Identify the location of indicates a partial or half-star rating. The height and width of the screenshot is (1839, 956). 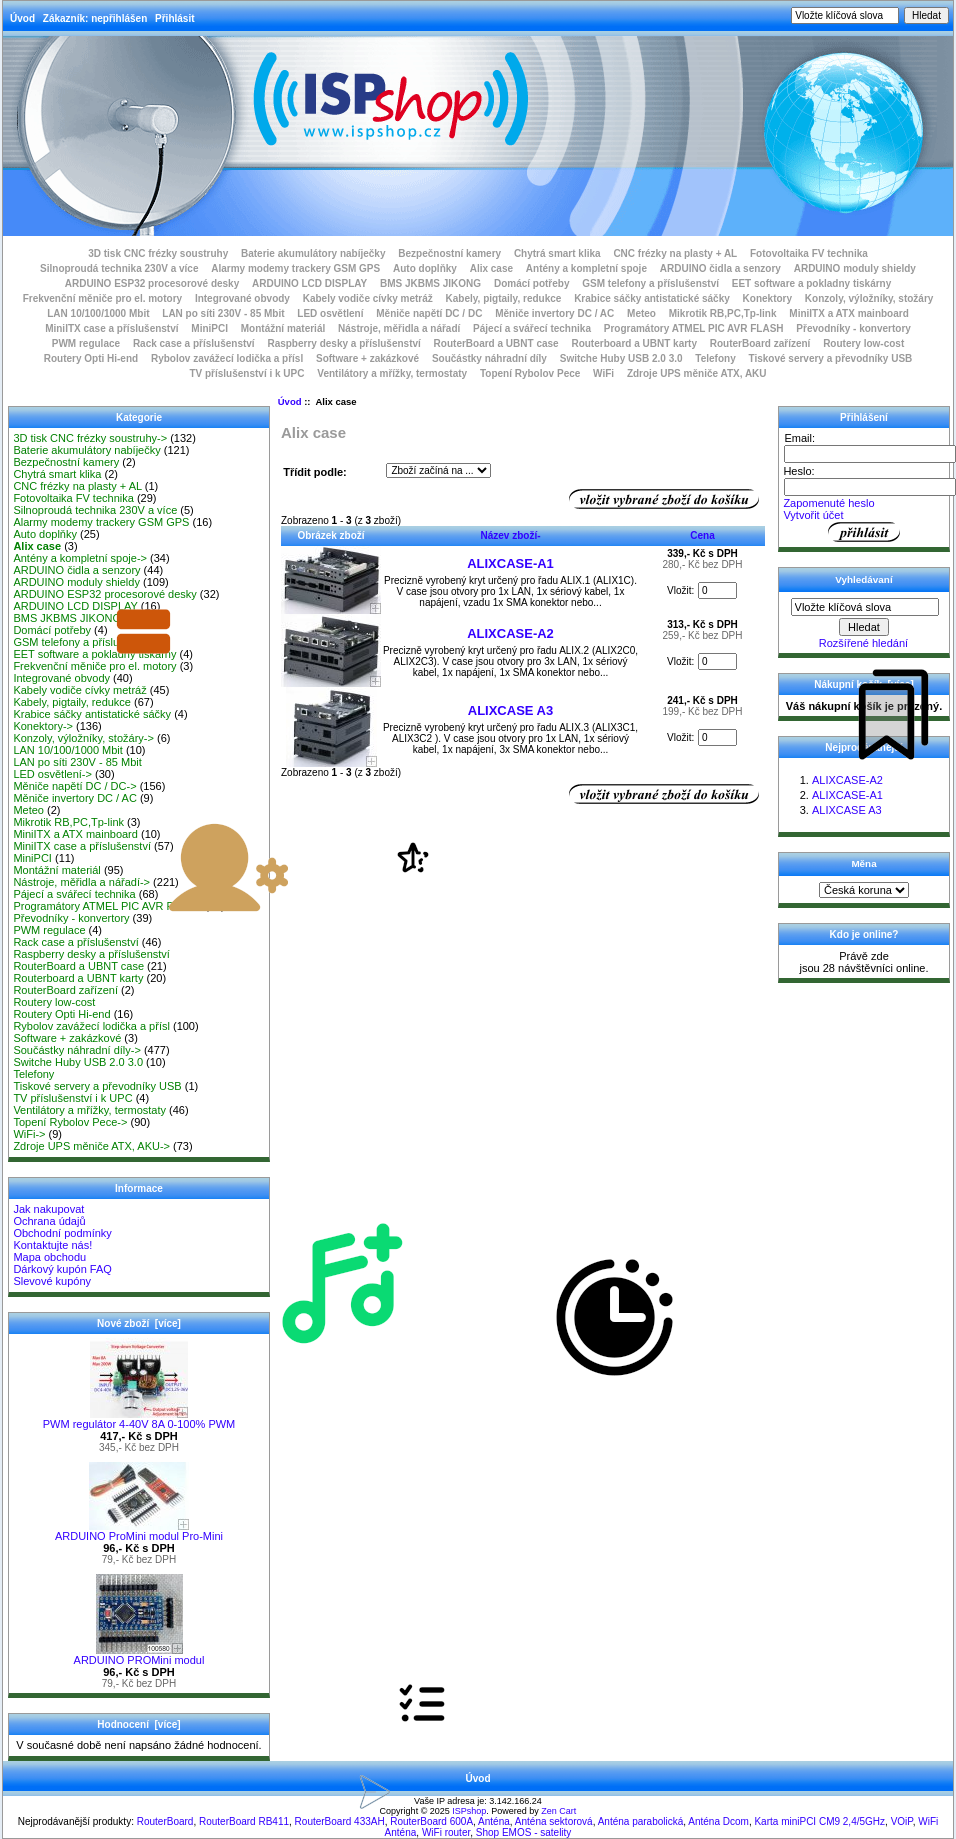
(413, 858).